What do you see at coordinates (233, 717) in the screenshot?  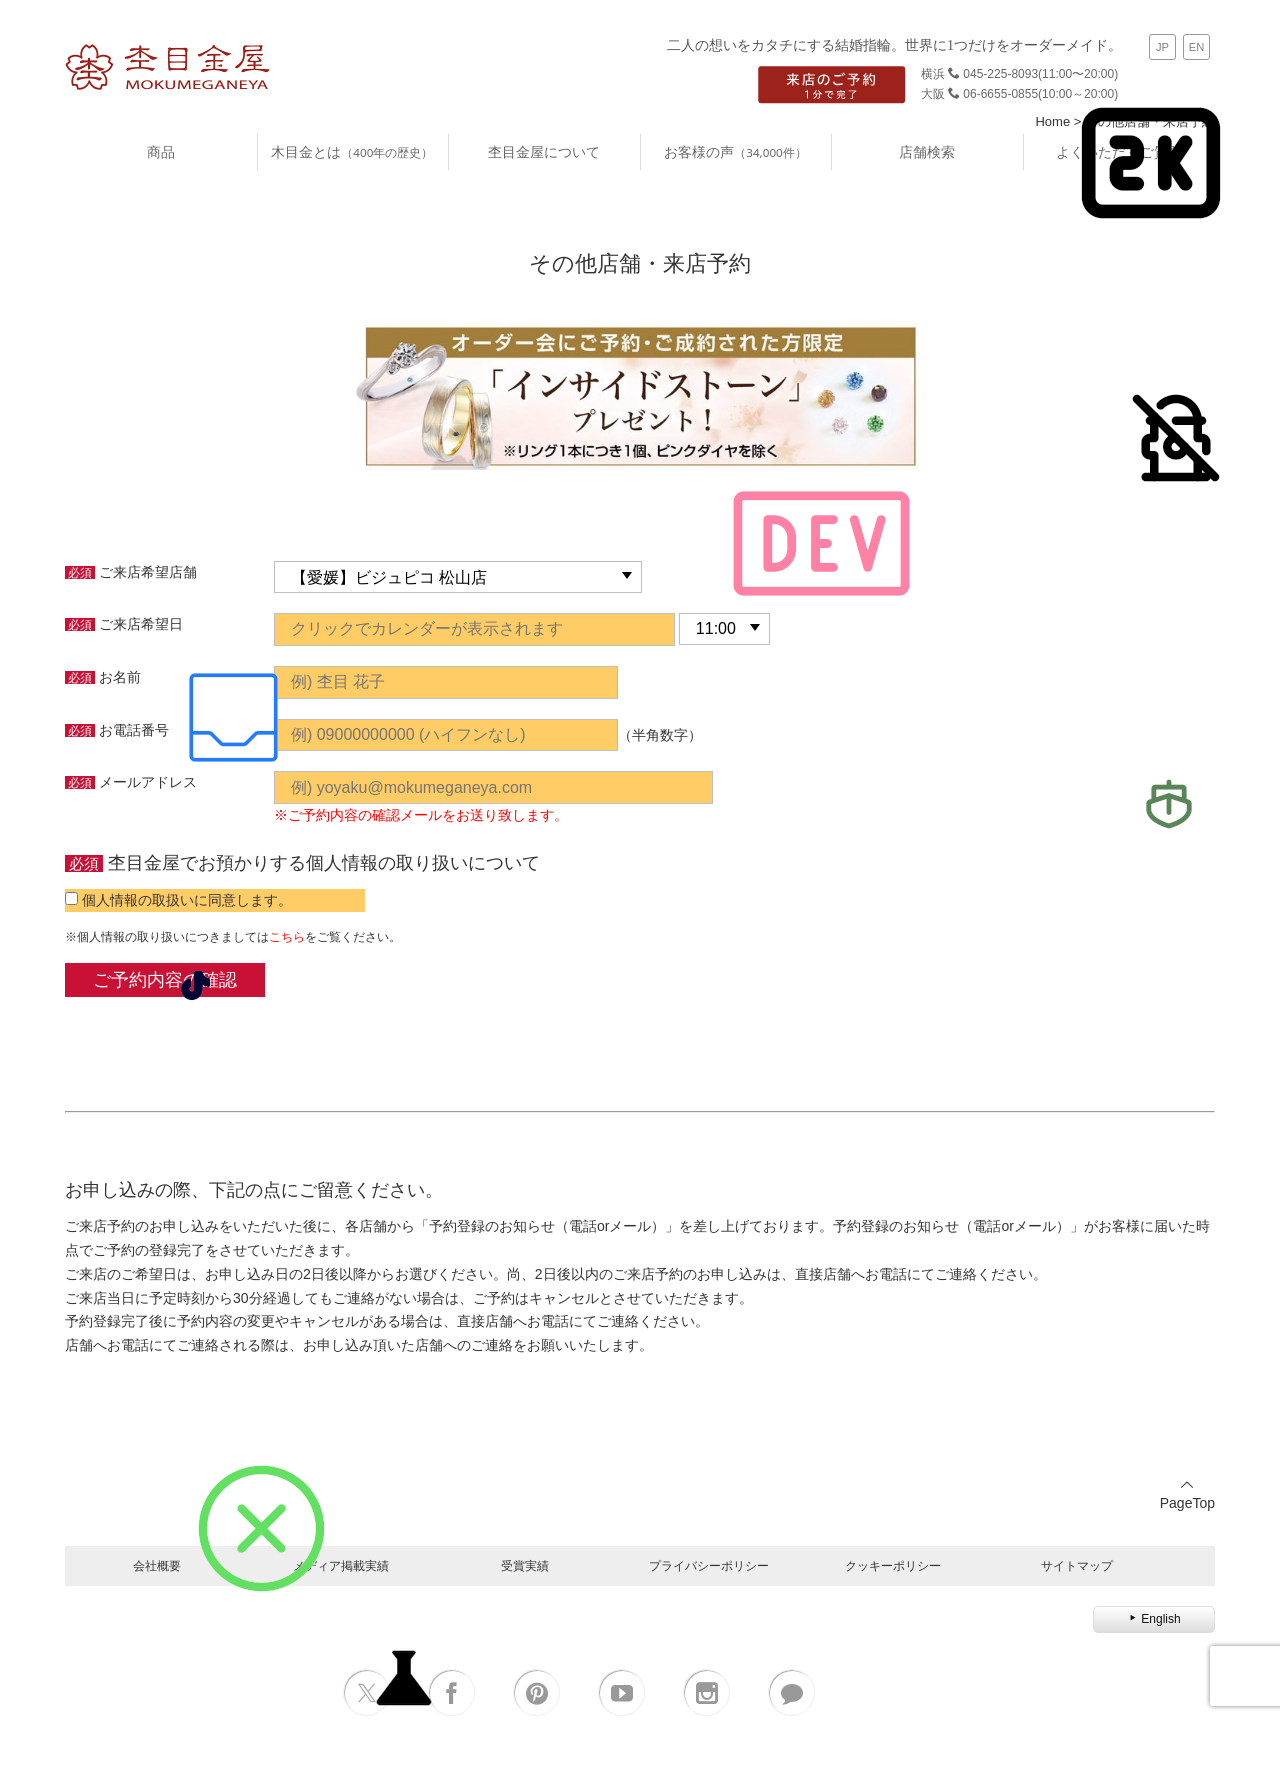 I see `access inbox or incoming items` at bounding box center [233, 717].